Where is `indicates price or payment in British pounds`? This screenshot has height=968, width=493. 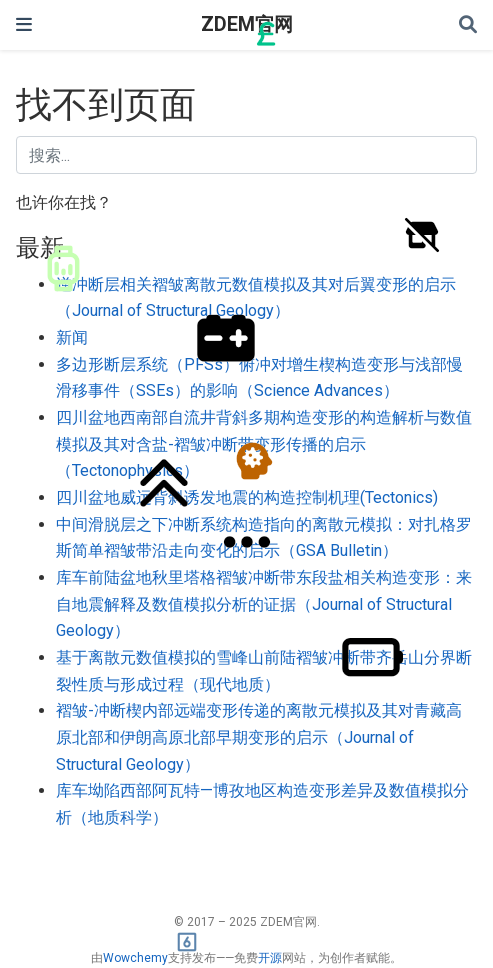 indicates price or payment in British pounds is located at coordinates (266, 33).